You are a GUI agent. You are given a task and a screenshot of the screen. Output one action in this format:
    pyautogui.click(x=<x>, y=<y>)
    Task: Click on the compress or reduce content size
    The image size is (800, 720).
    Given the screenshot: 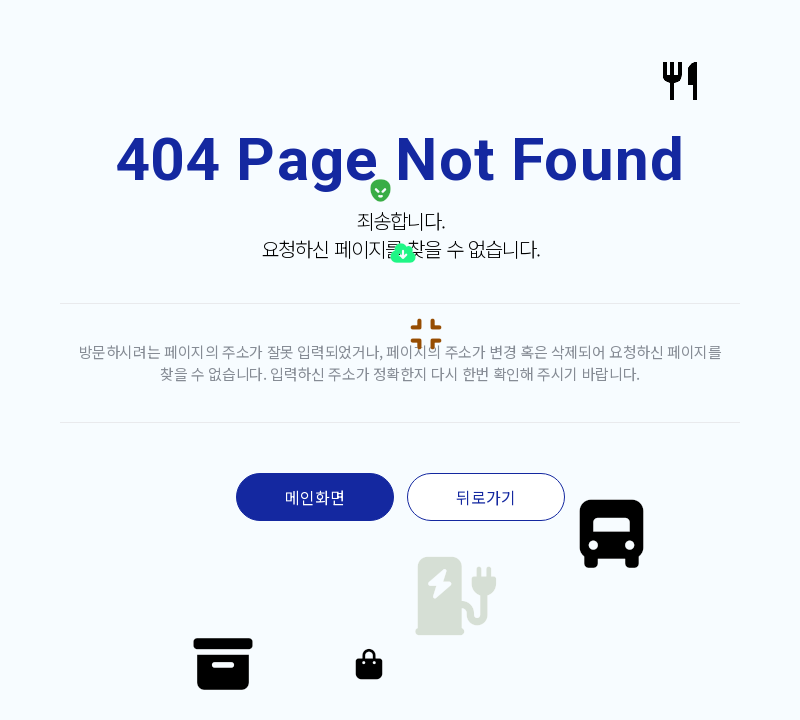 What is the action you would take?
    pyautogui.click(x=426, y=334)
    